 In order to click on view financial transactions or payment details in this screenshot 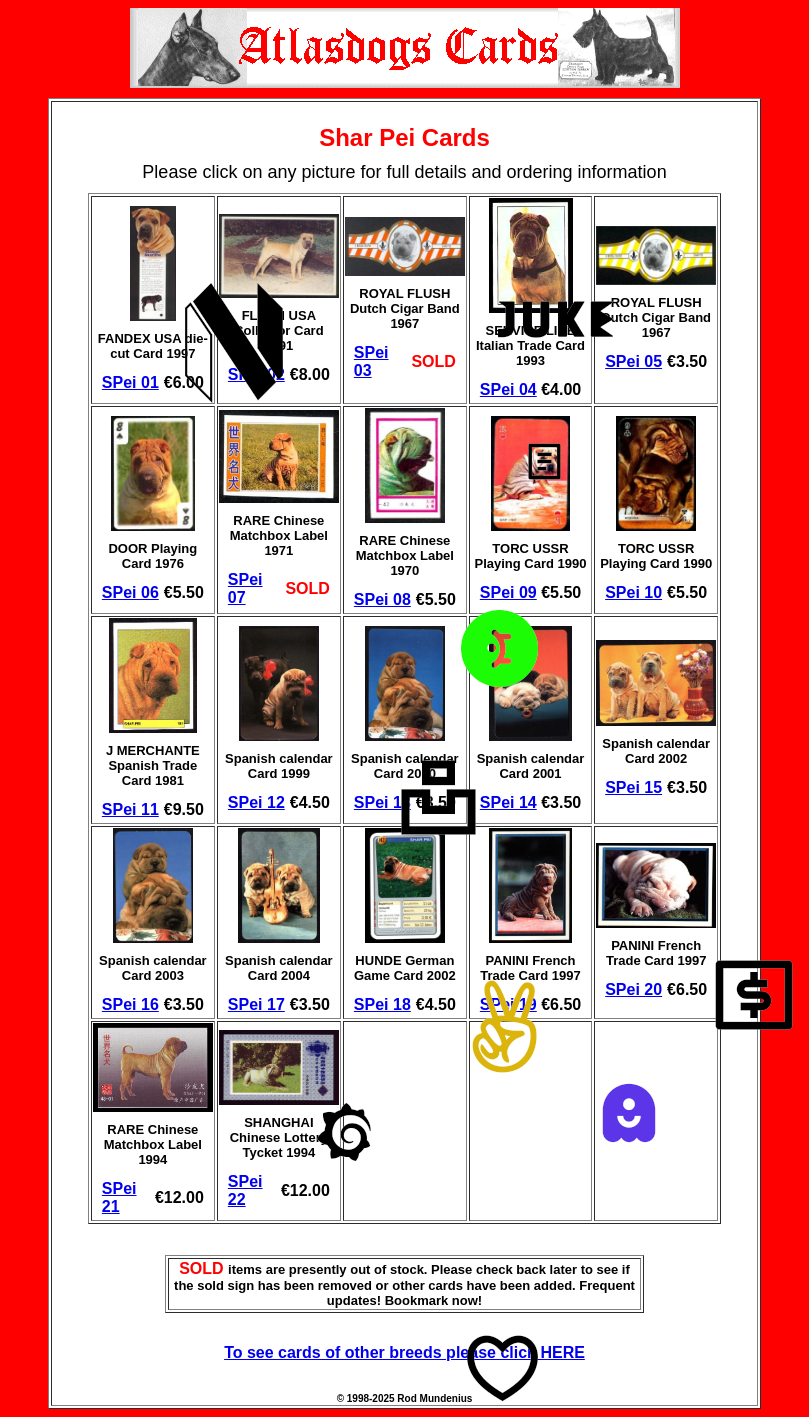, I will do `click(754, 995)`.